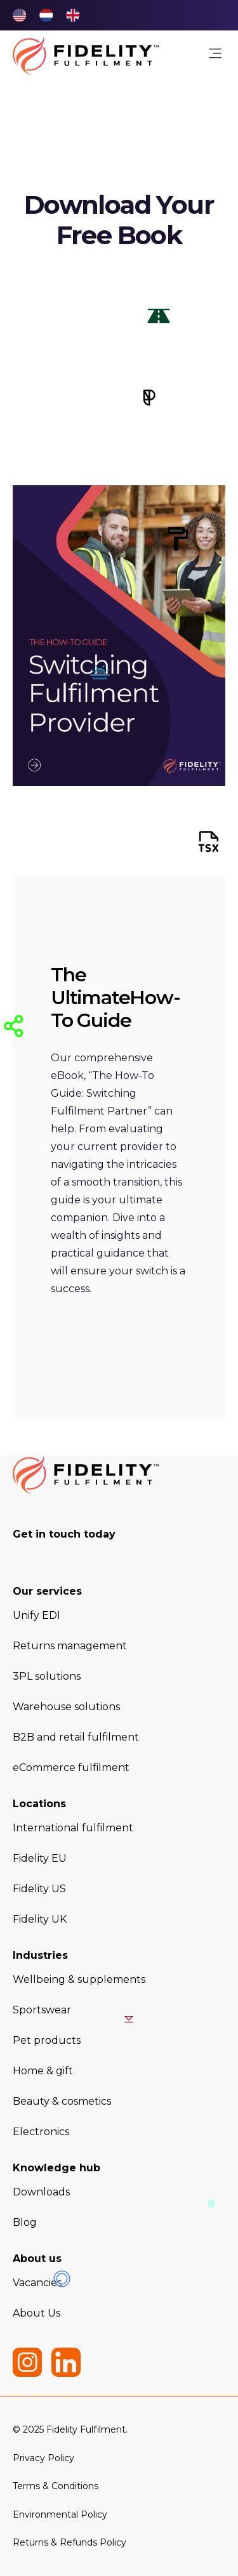 This screenshot has height=2576, width=238. I want to click on delete selected item, so click(211, 2203).